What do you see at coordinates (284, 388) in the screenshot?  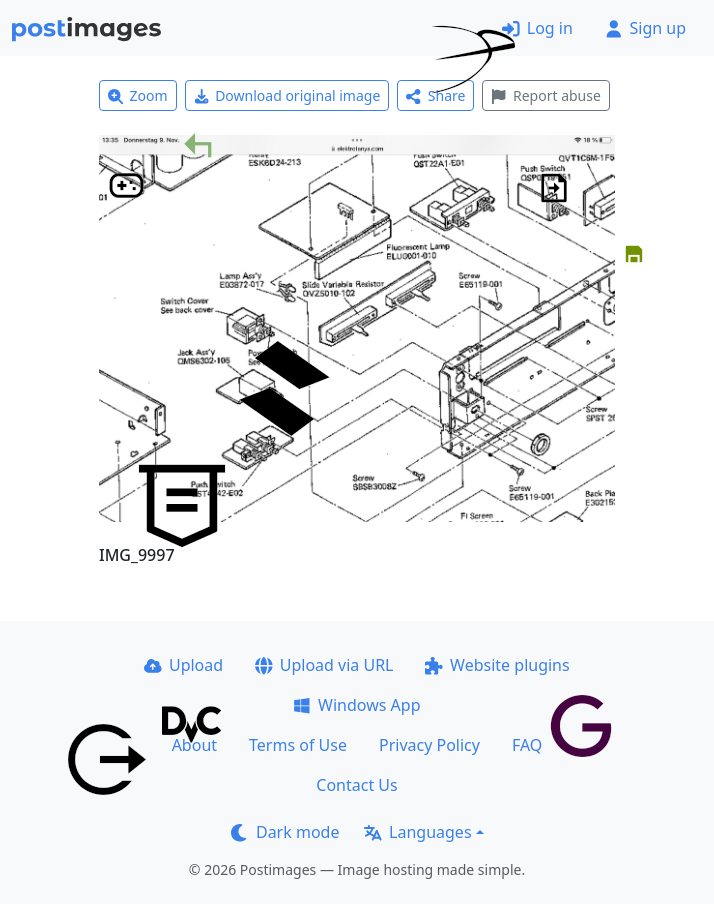 I see `nanostores library logo` at bounding box center [284, 388].